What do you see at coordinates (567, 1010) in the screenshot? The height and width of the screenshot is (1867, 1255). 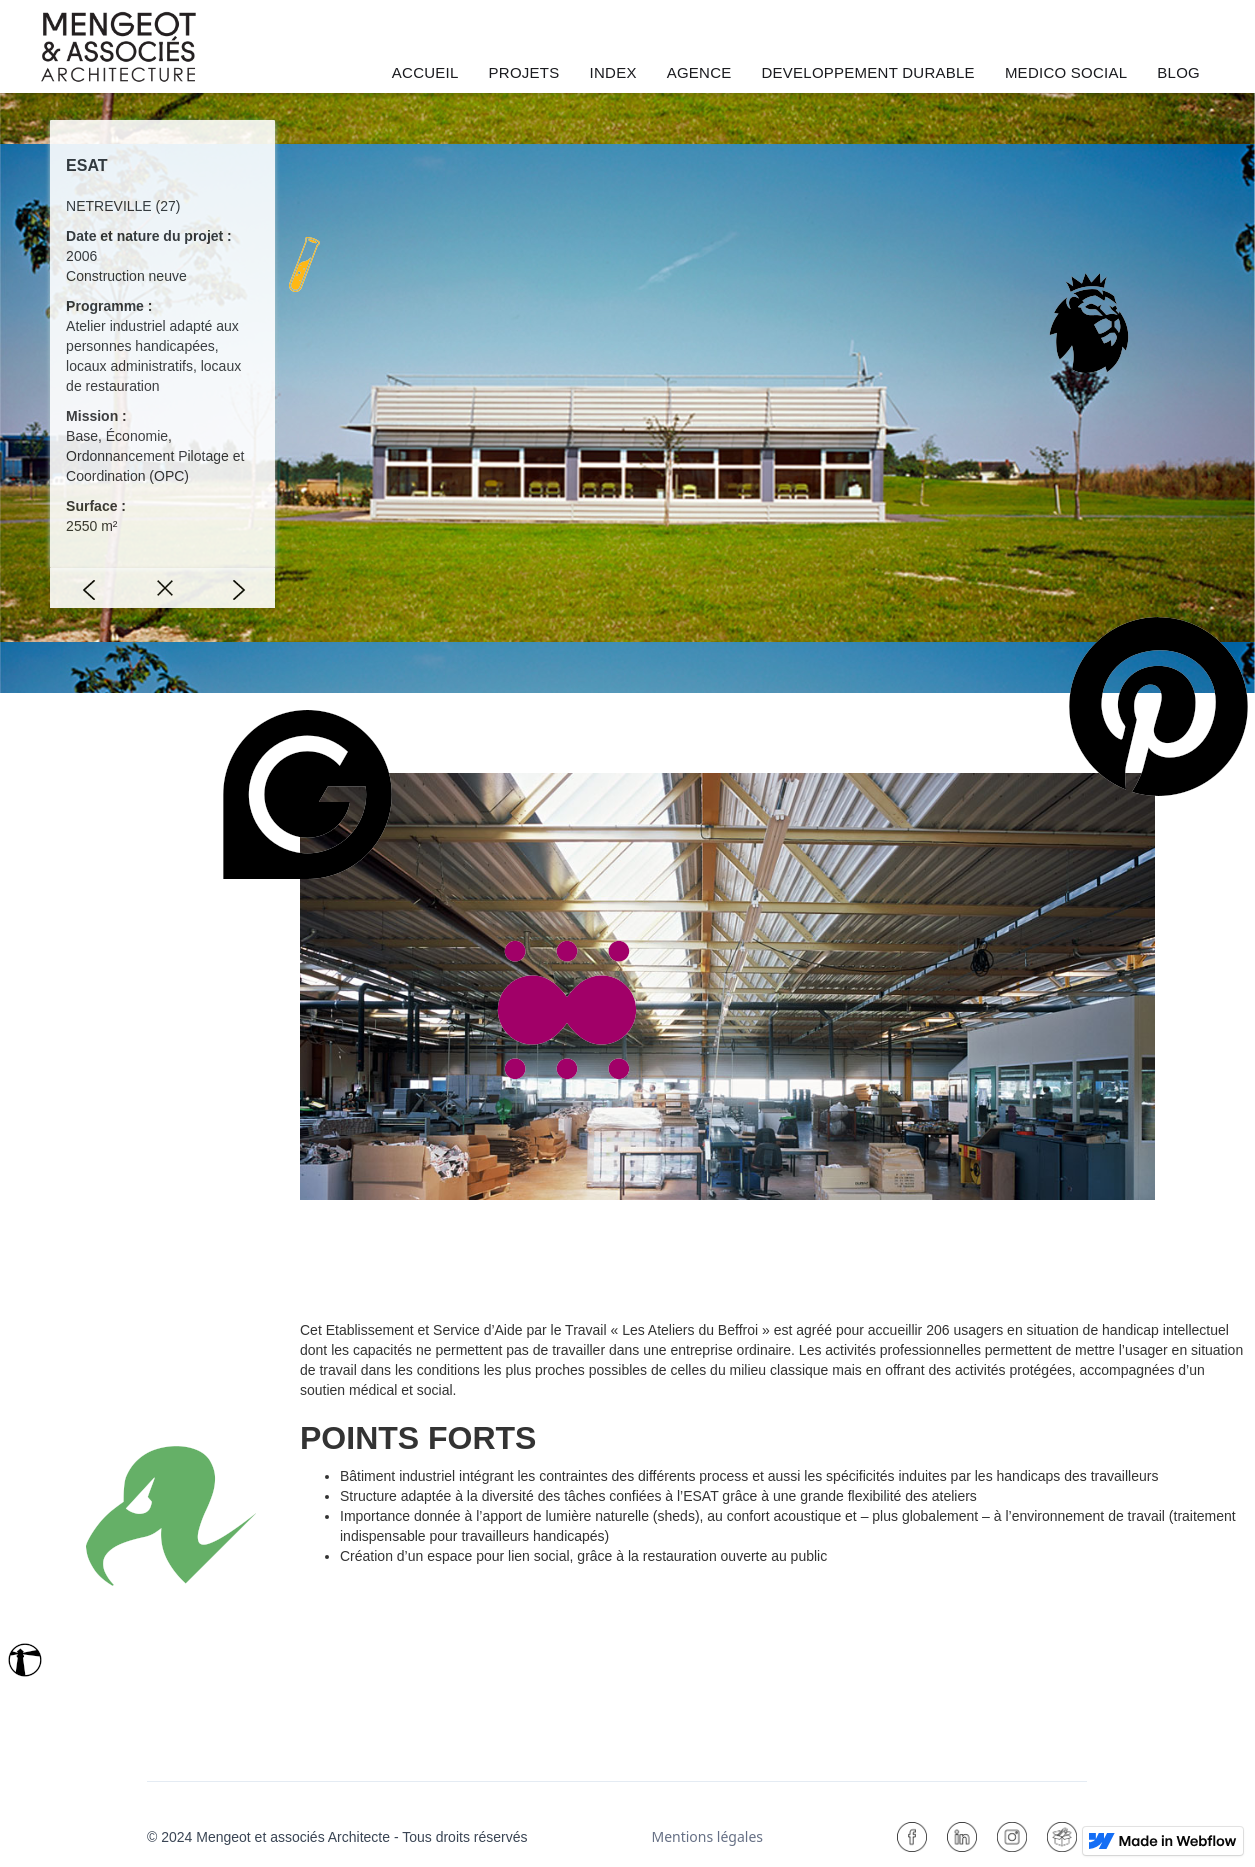 I see `indicates hazy or foggy weather conditions` at bounding box center [567, 1010].